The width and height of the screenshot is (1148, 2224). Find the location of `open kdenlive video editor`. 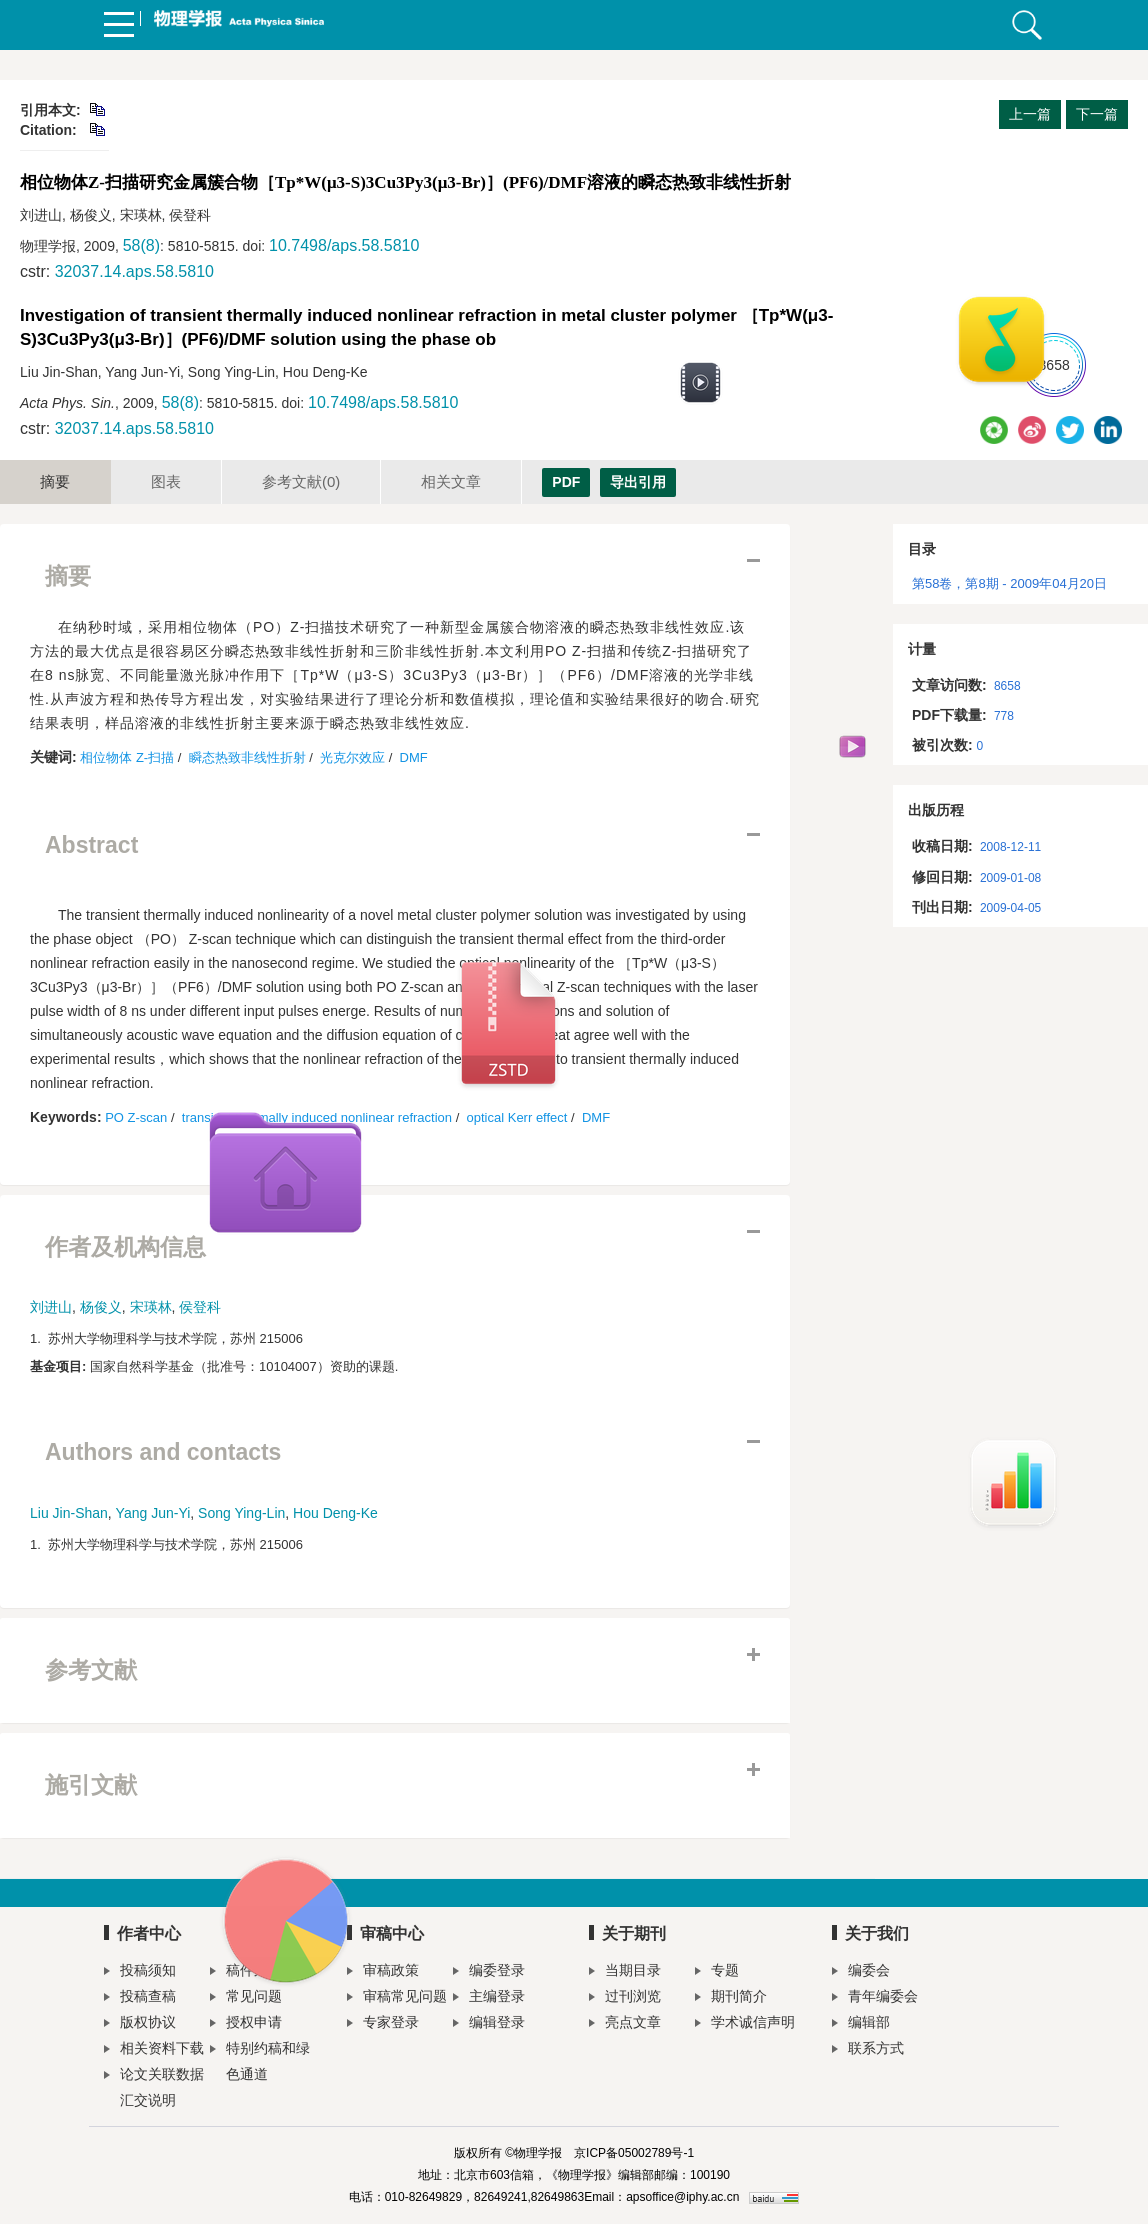

open kdenlive video editor is located at coordinates (700, 382).